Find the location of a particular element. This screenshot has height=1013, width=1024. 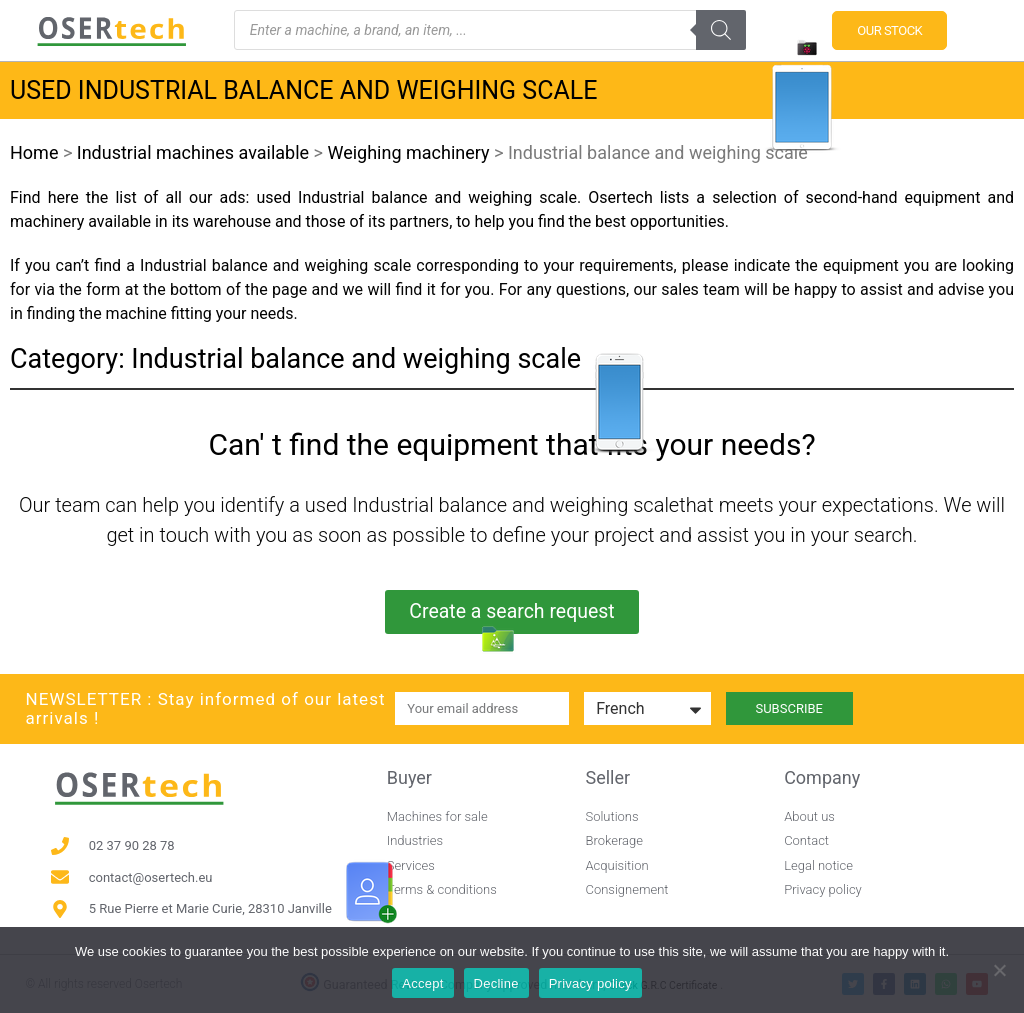

open GameJolt folder is located at coordinates (498, 640).